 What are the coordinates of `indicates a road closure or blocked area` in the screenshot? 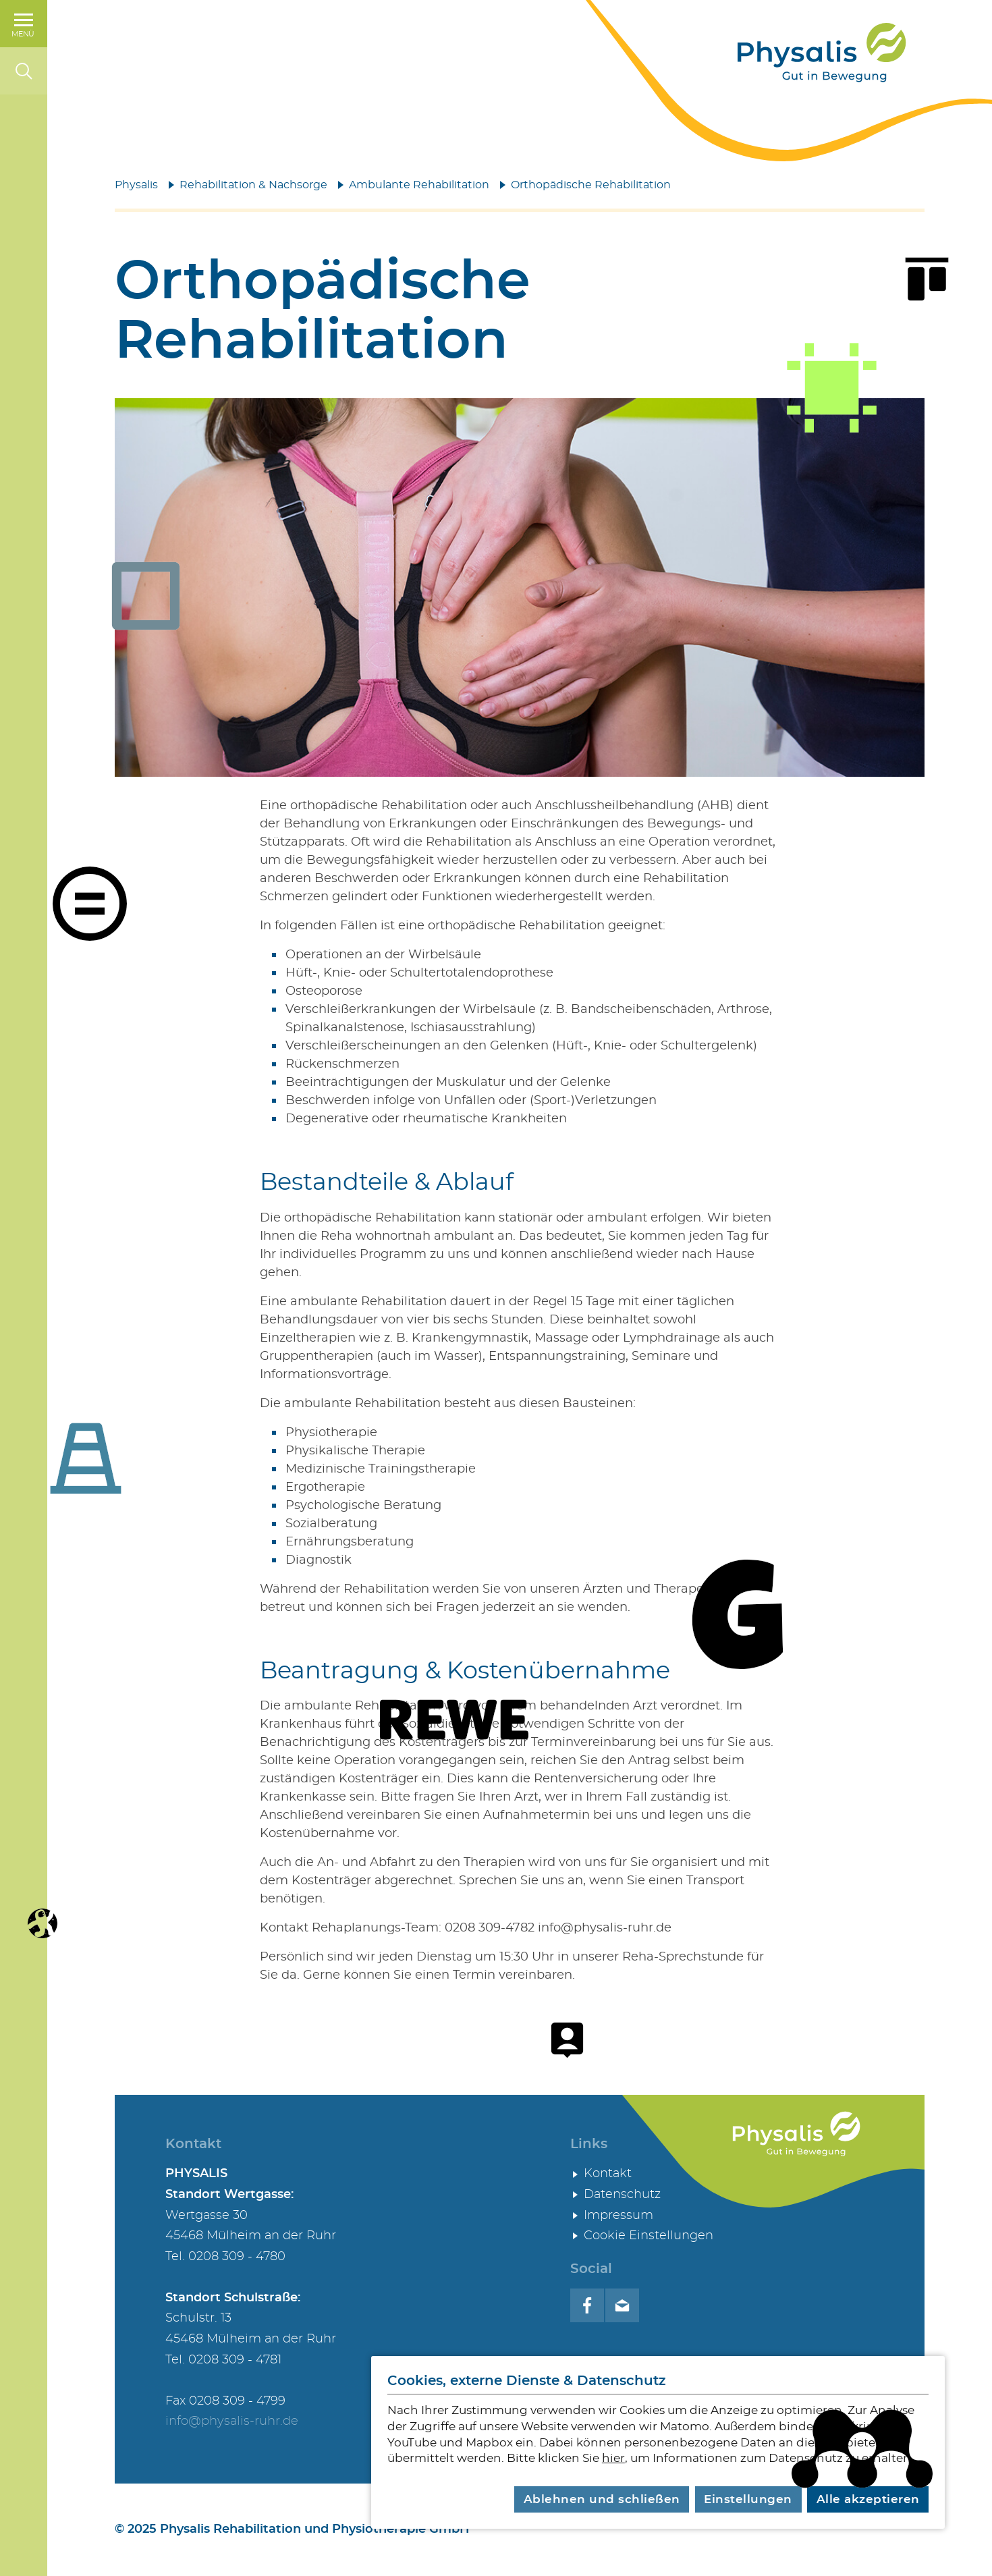 It's located at (86, 1458).